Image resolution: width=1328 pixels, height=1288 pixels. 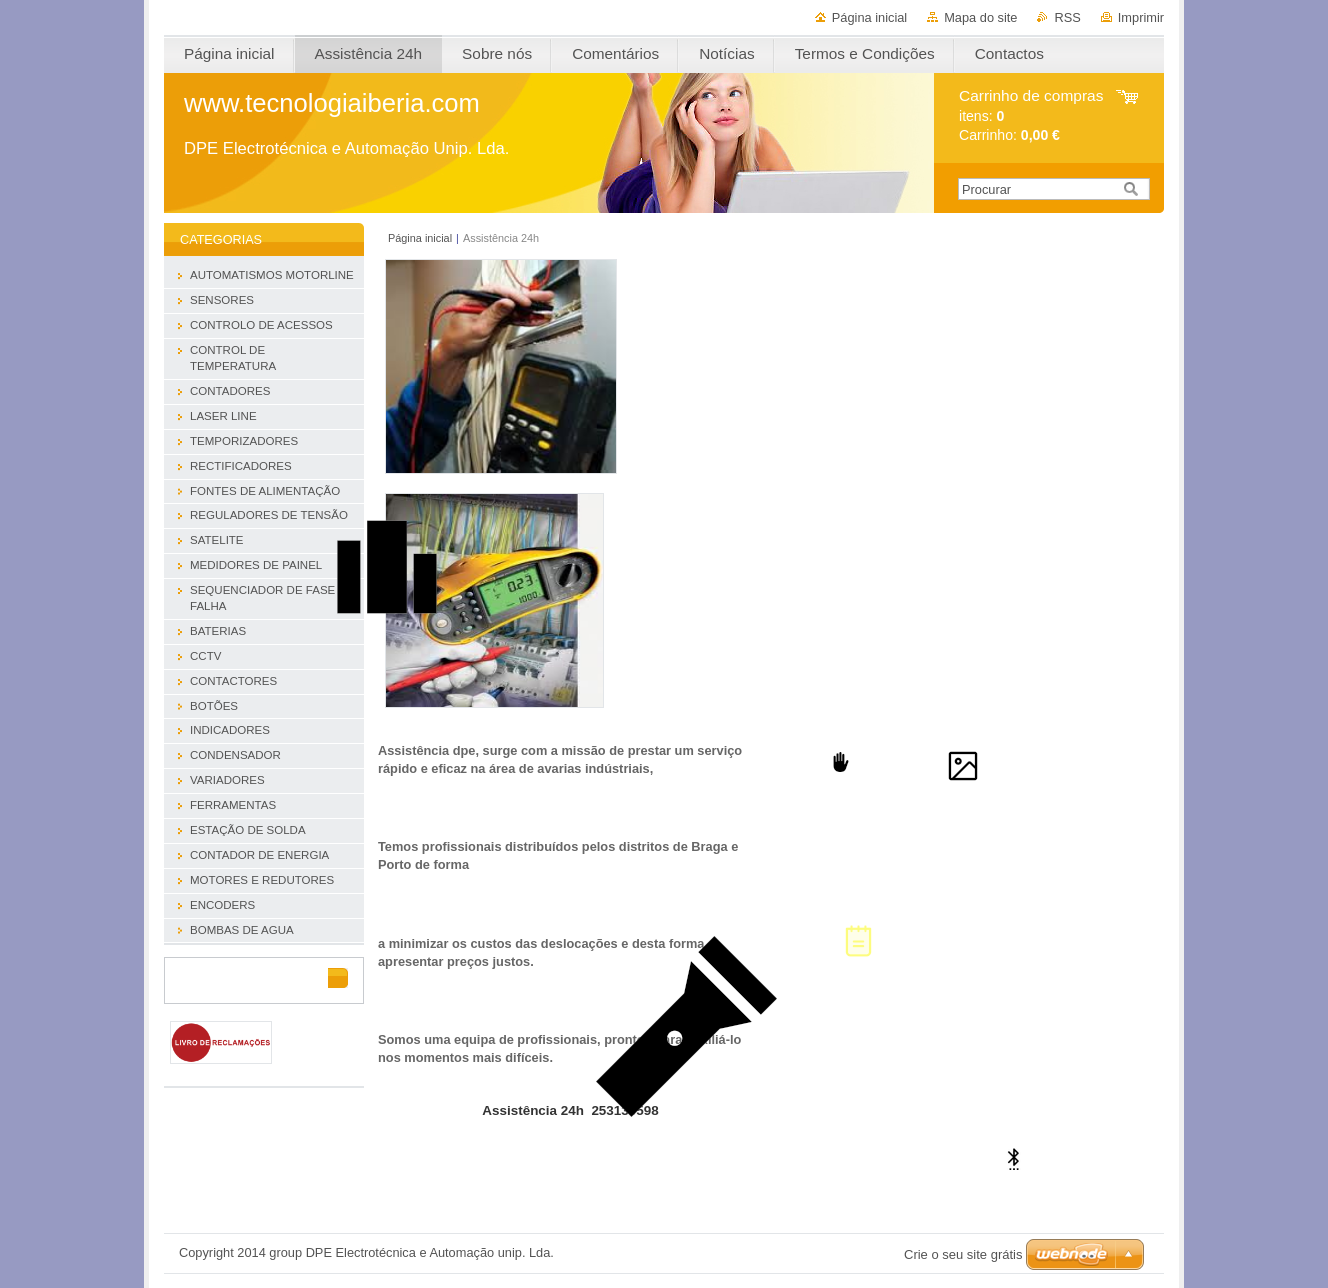 I want to click on toggle flashlight on/off, so click(x=686, y=1026).